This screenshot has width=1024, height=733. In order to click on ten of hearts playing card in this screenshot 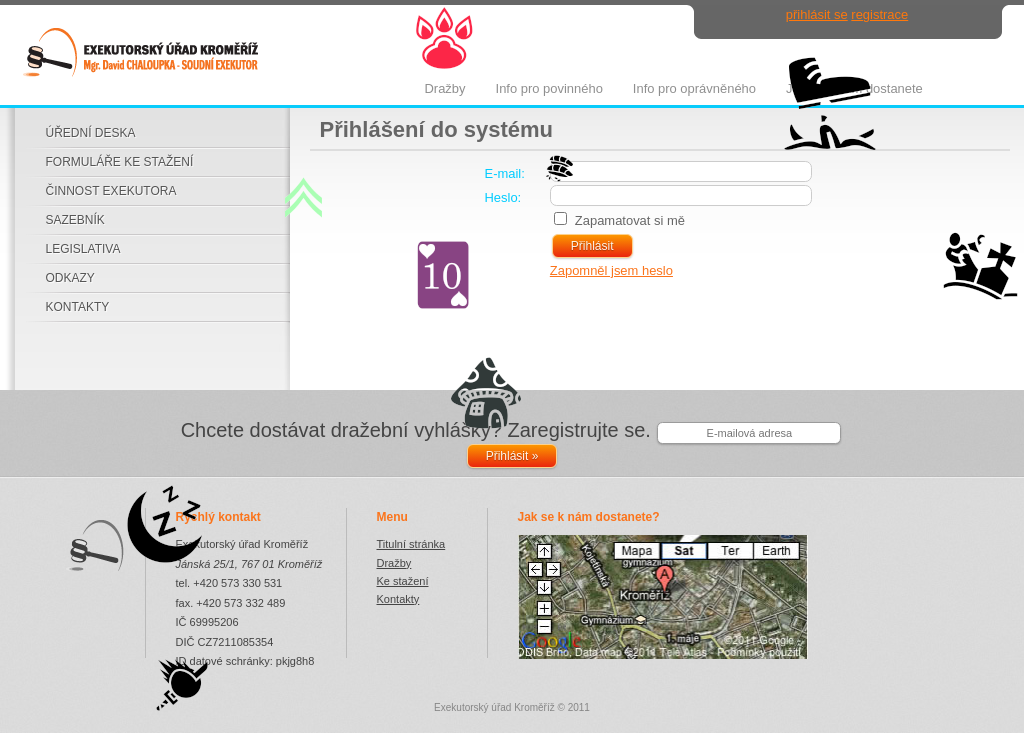, I will do `click(443, 275)`.